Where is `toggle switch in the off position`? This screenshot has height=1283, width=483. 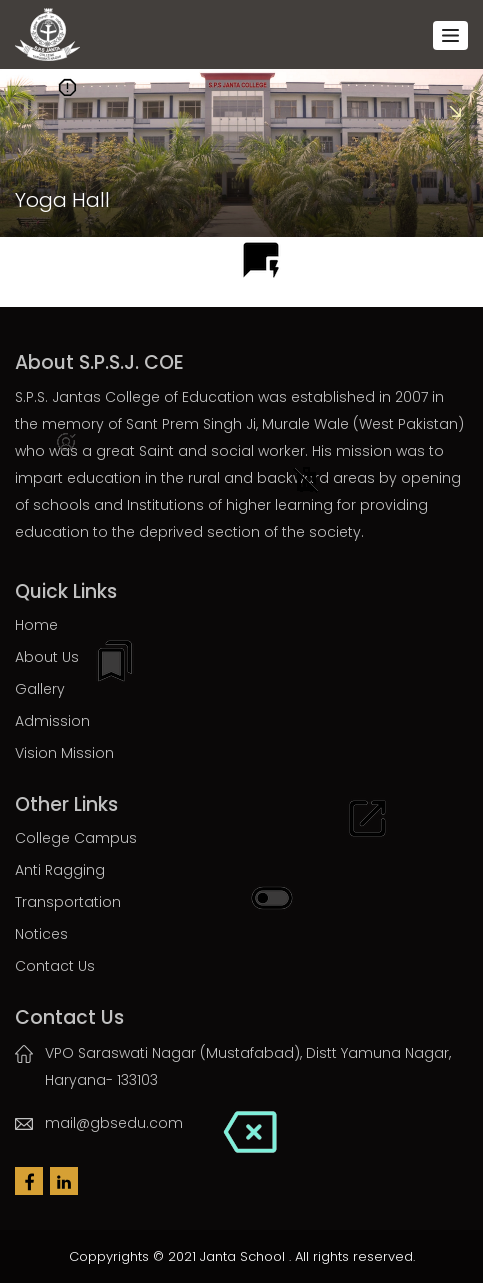
toggle switch in the off position is located at coordinates (272, 898).